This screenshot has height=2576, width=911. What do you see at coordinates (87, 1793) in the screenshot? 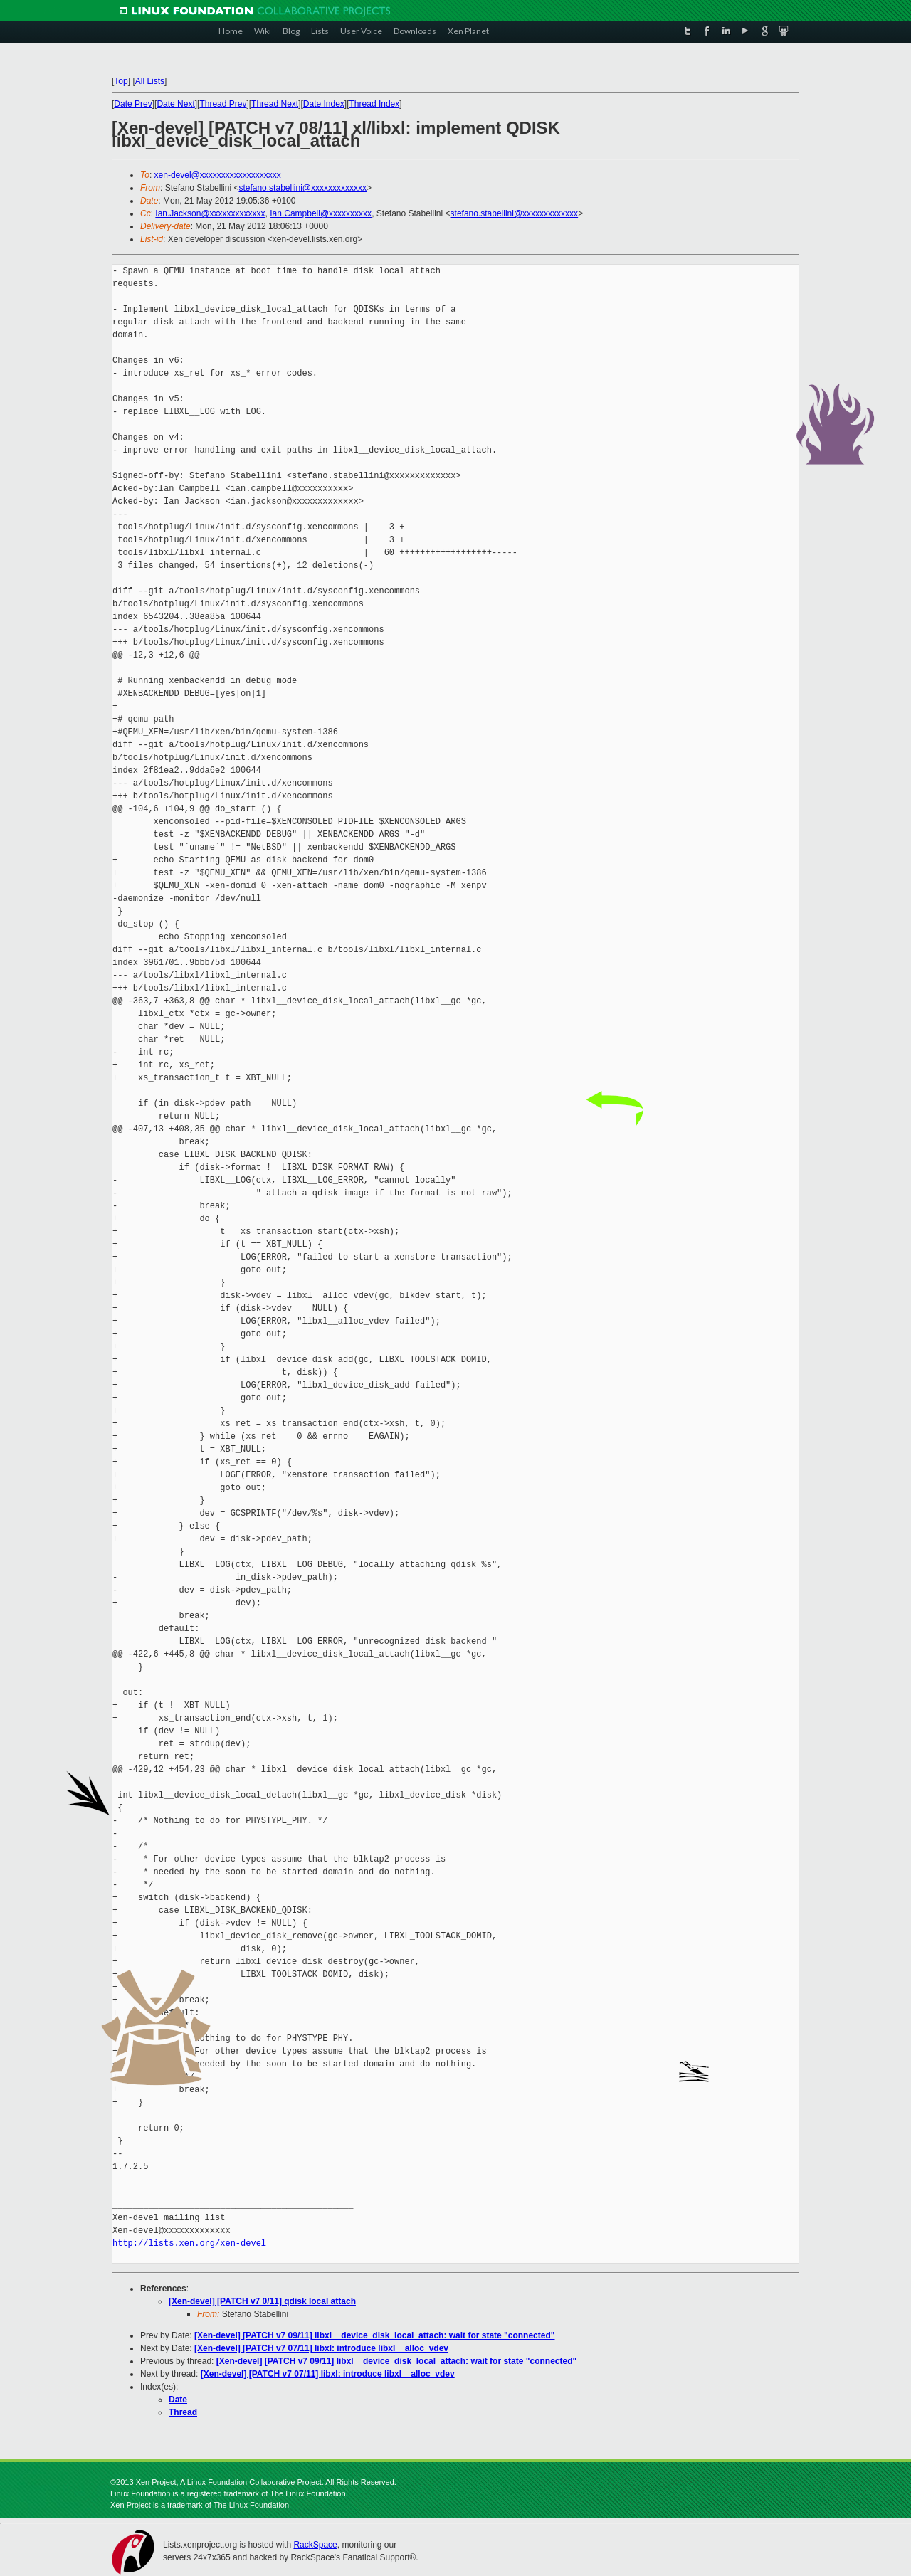
I see `equip or select paper arrows as ammunition` at bounding box center [87, 1793].